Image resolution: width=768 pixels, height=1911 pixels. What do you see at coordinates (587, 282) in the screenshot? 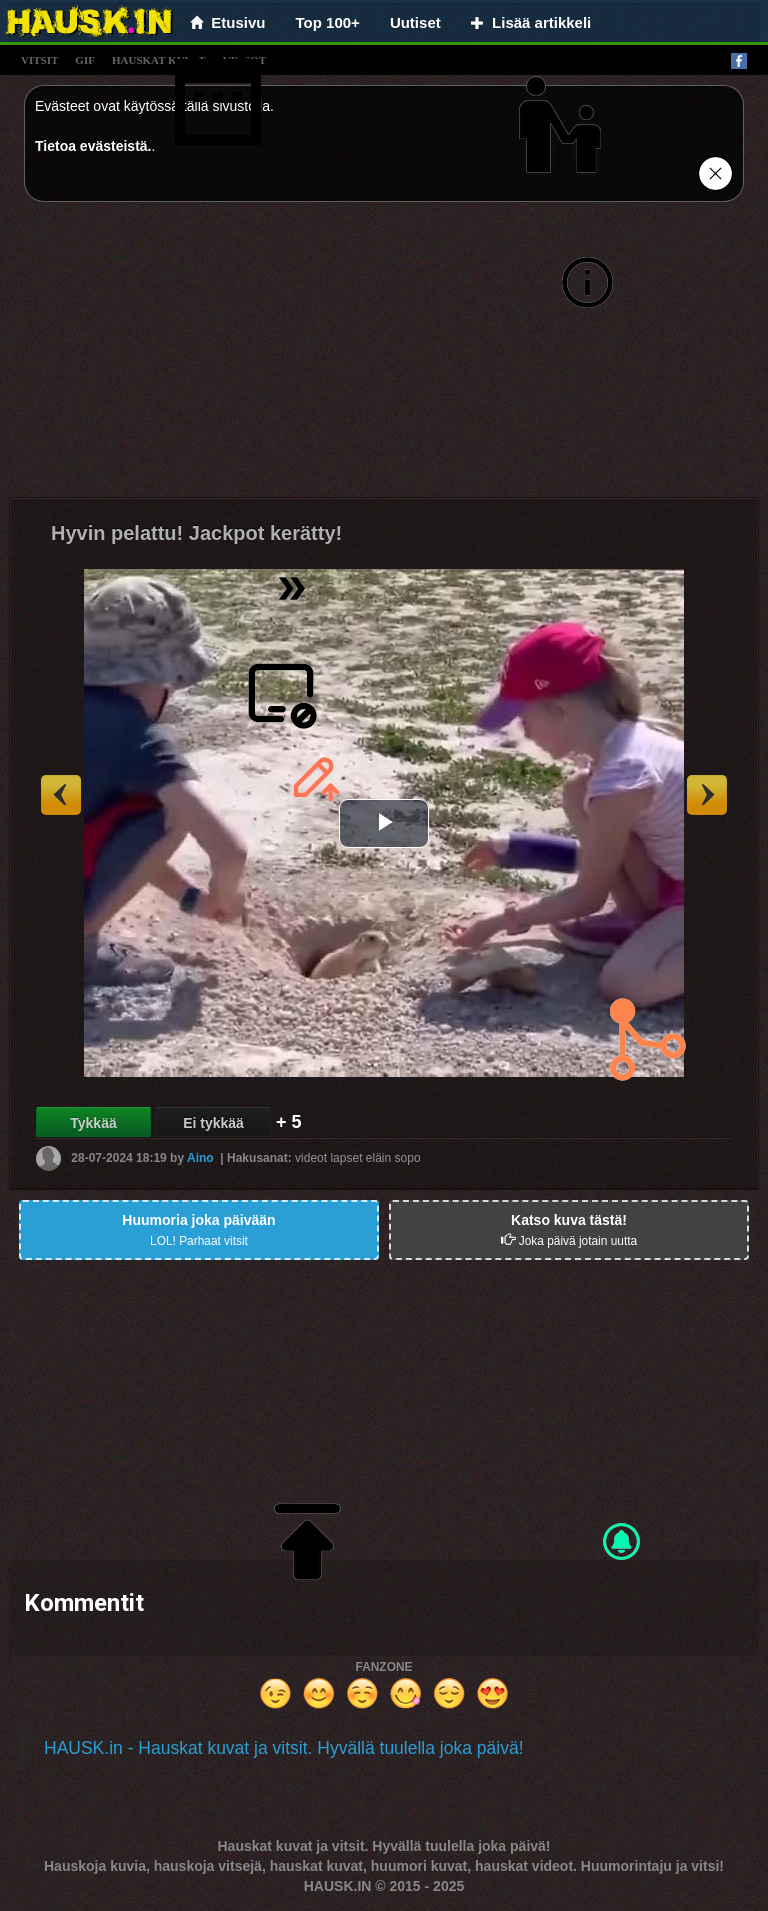
I see `view more information or details` at bounding box center [587, 282].